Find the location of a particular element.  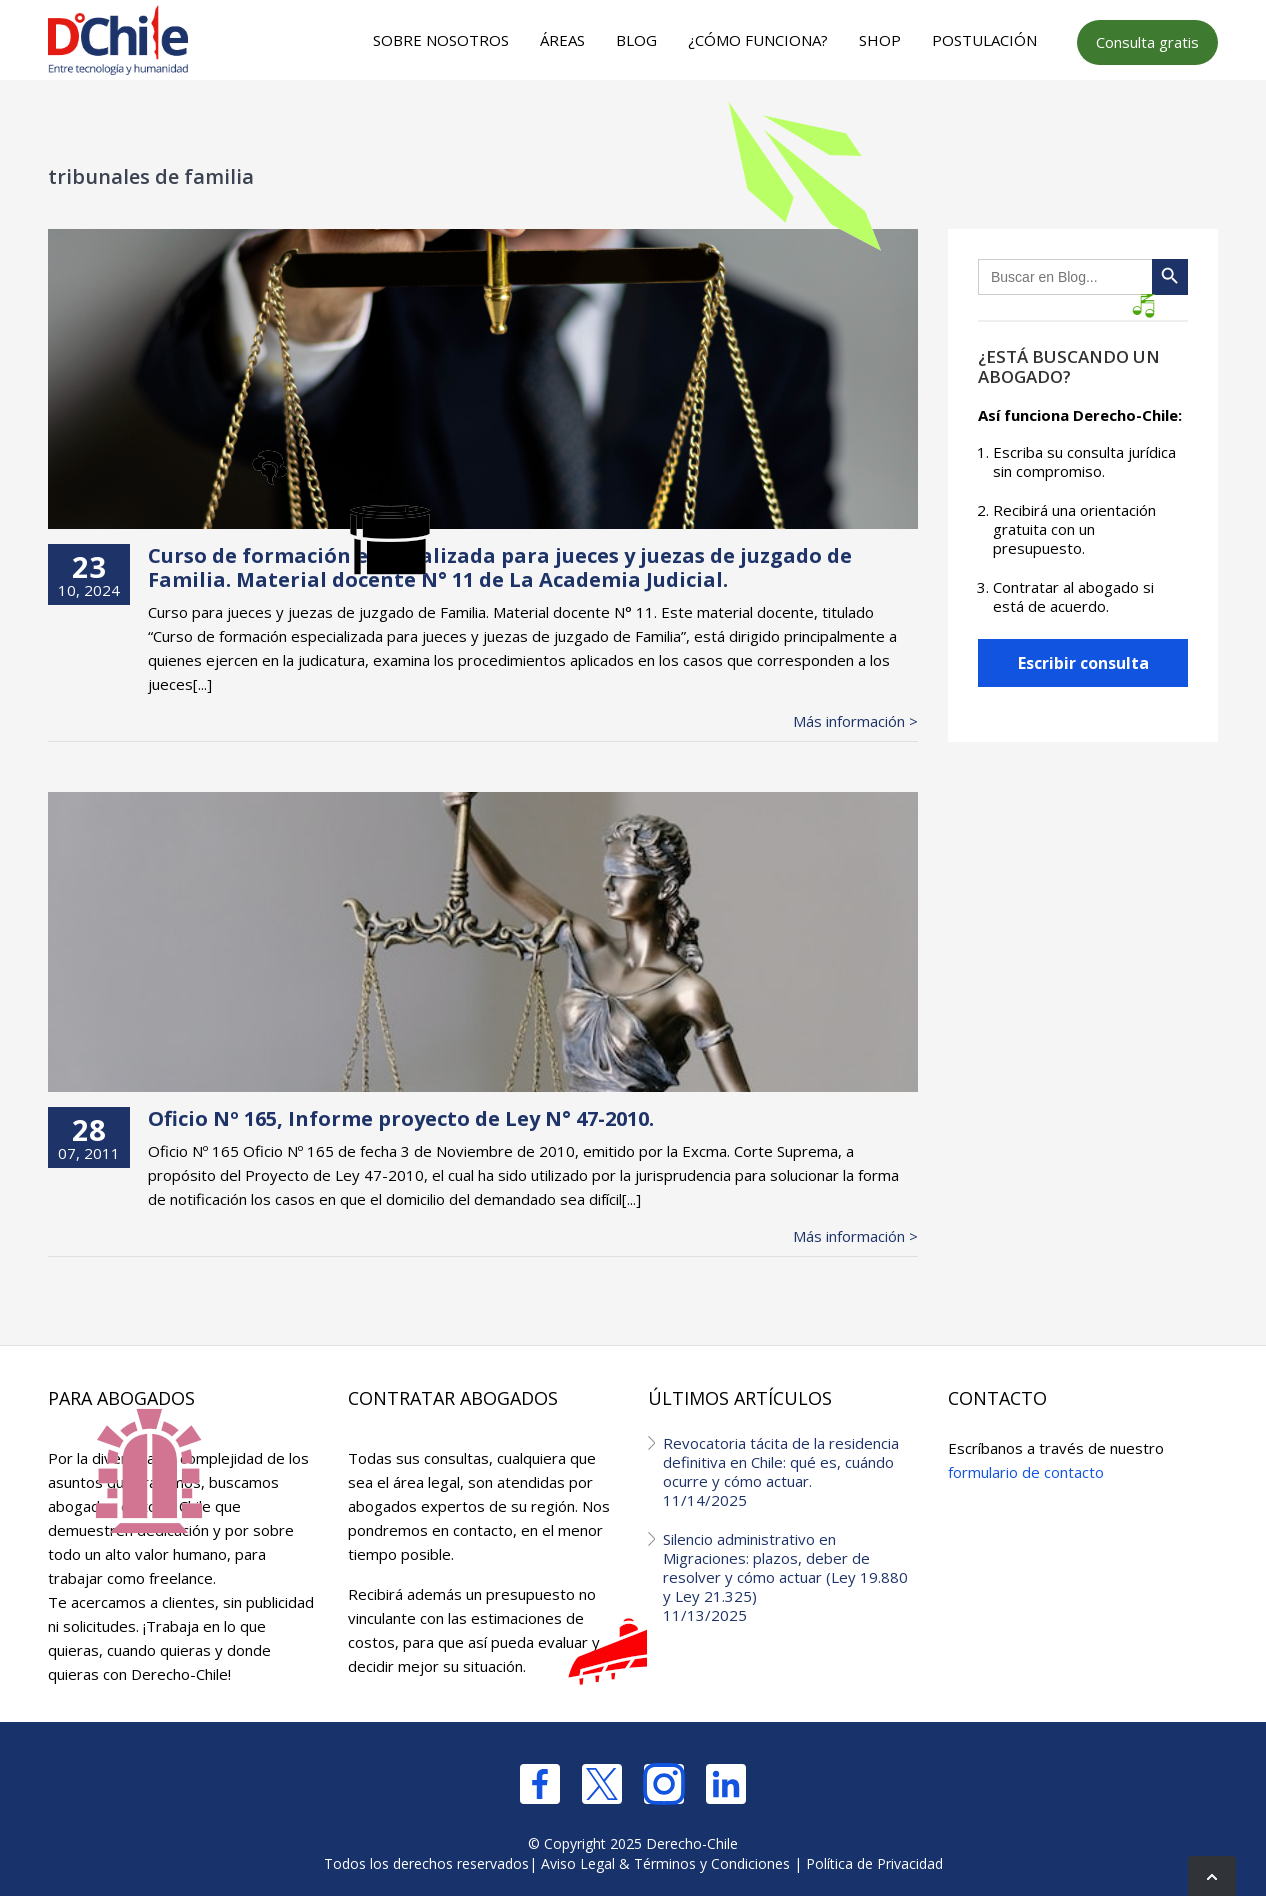

play a glitchy or distorted audio track is located at coordinates (1144, 306).